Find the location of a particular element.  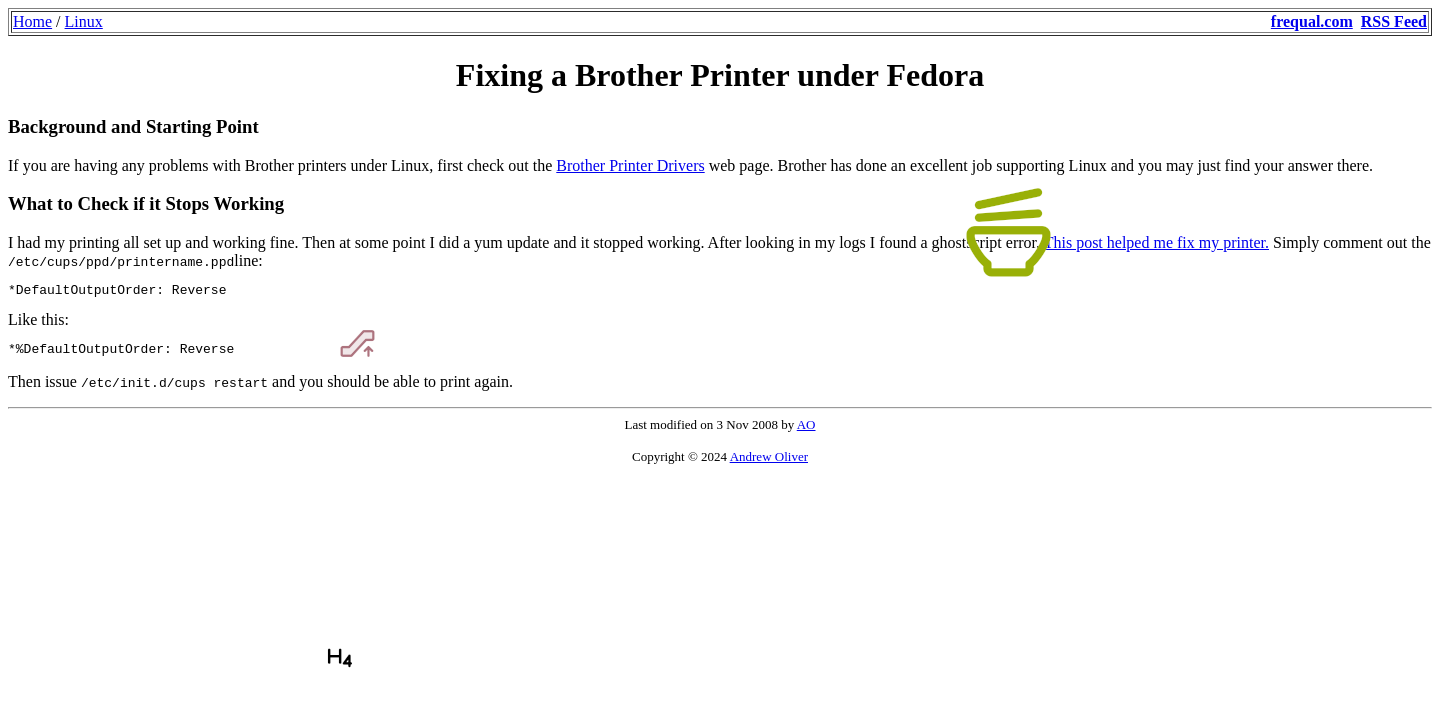

indicates escalator going up is located at coordinates (357, 343).